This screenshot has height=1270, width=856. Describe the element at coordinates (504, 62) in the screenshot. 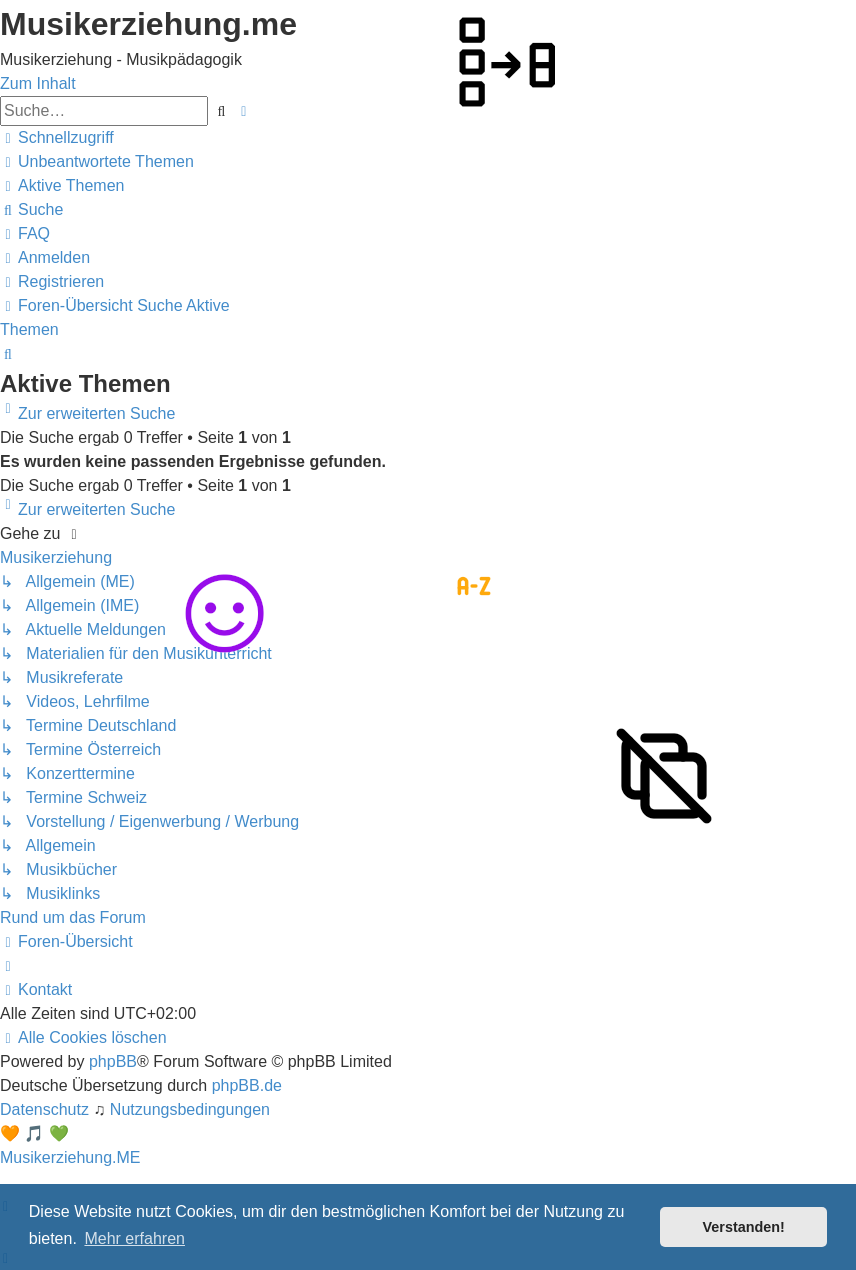

I see `combine or merge multiple items into one` at that location.